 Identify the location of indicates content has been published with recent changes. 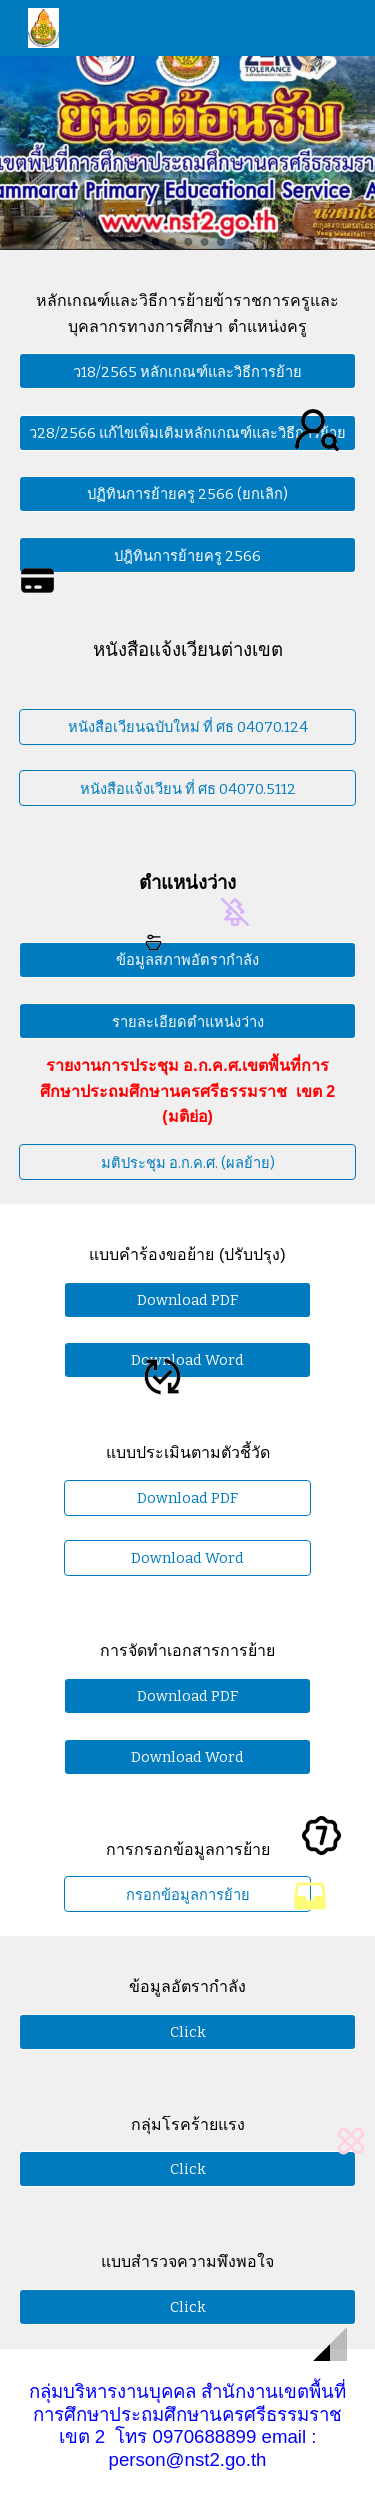
(162, 1376).